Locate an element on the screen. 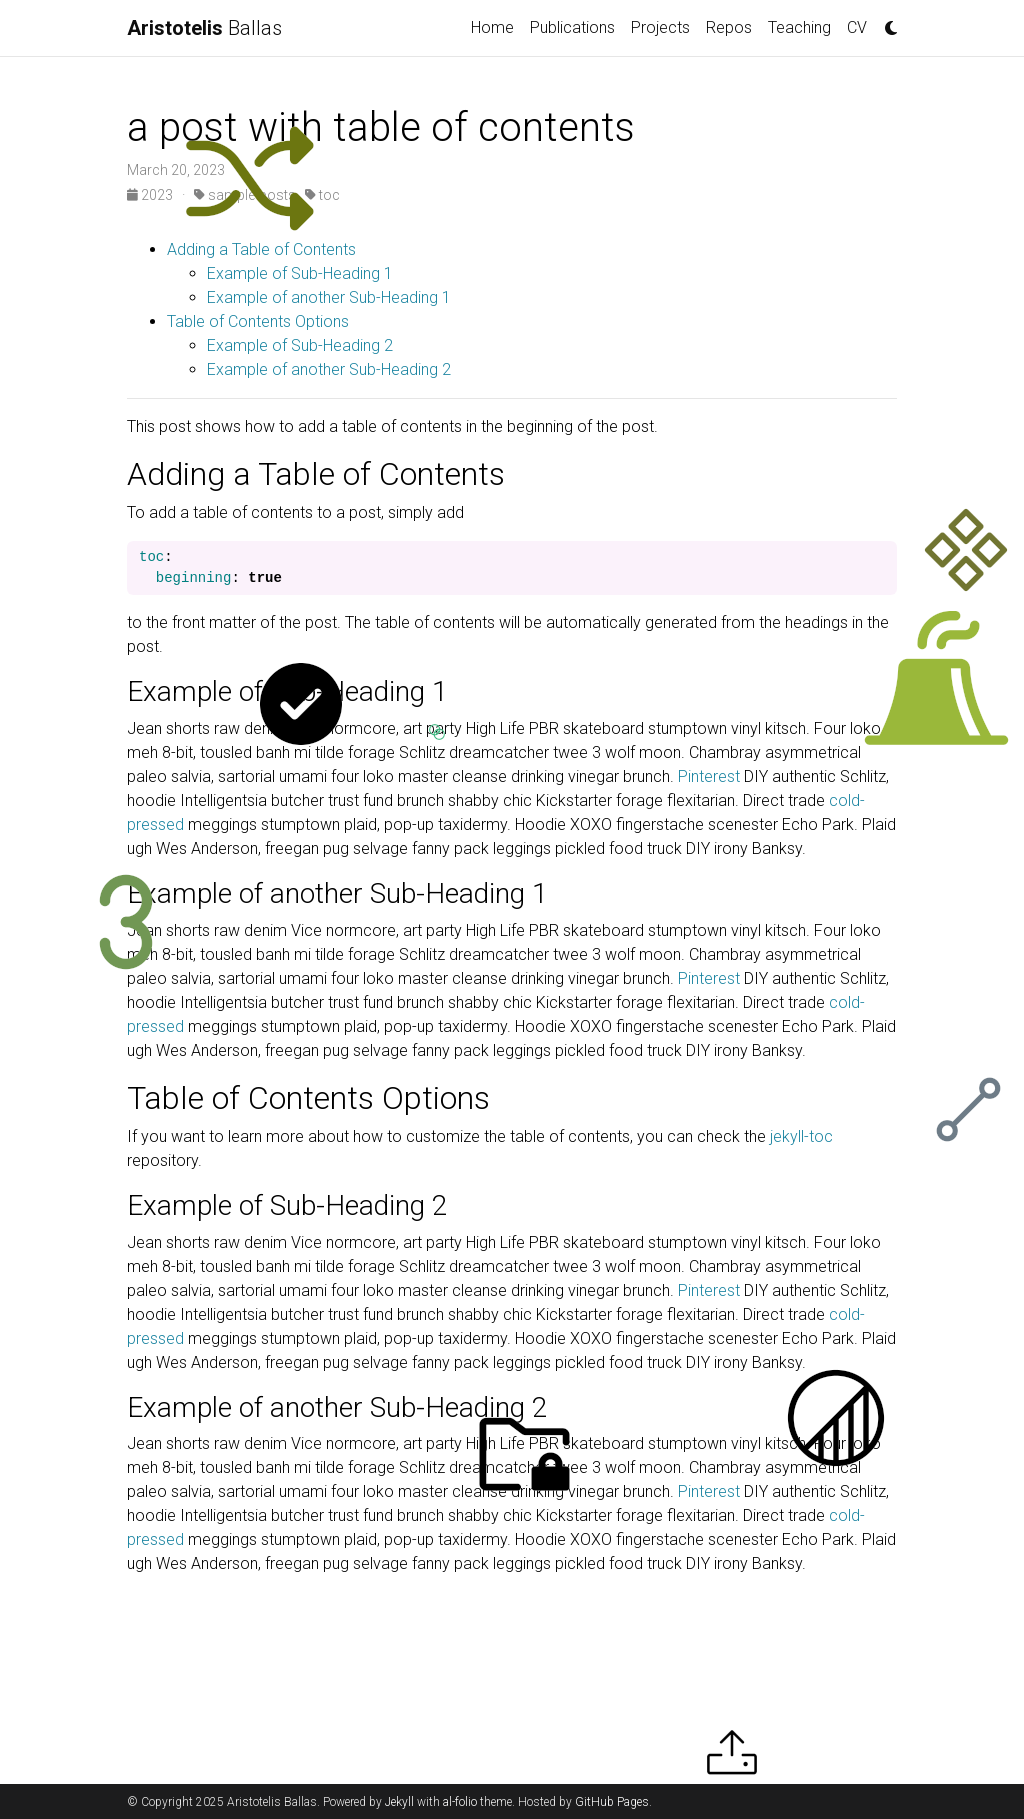 This screenshot has height=1819, width=1024. shuffle or randomize playback order is located at coordinates (247, 178).